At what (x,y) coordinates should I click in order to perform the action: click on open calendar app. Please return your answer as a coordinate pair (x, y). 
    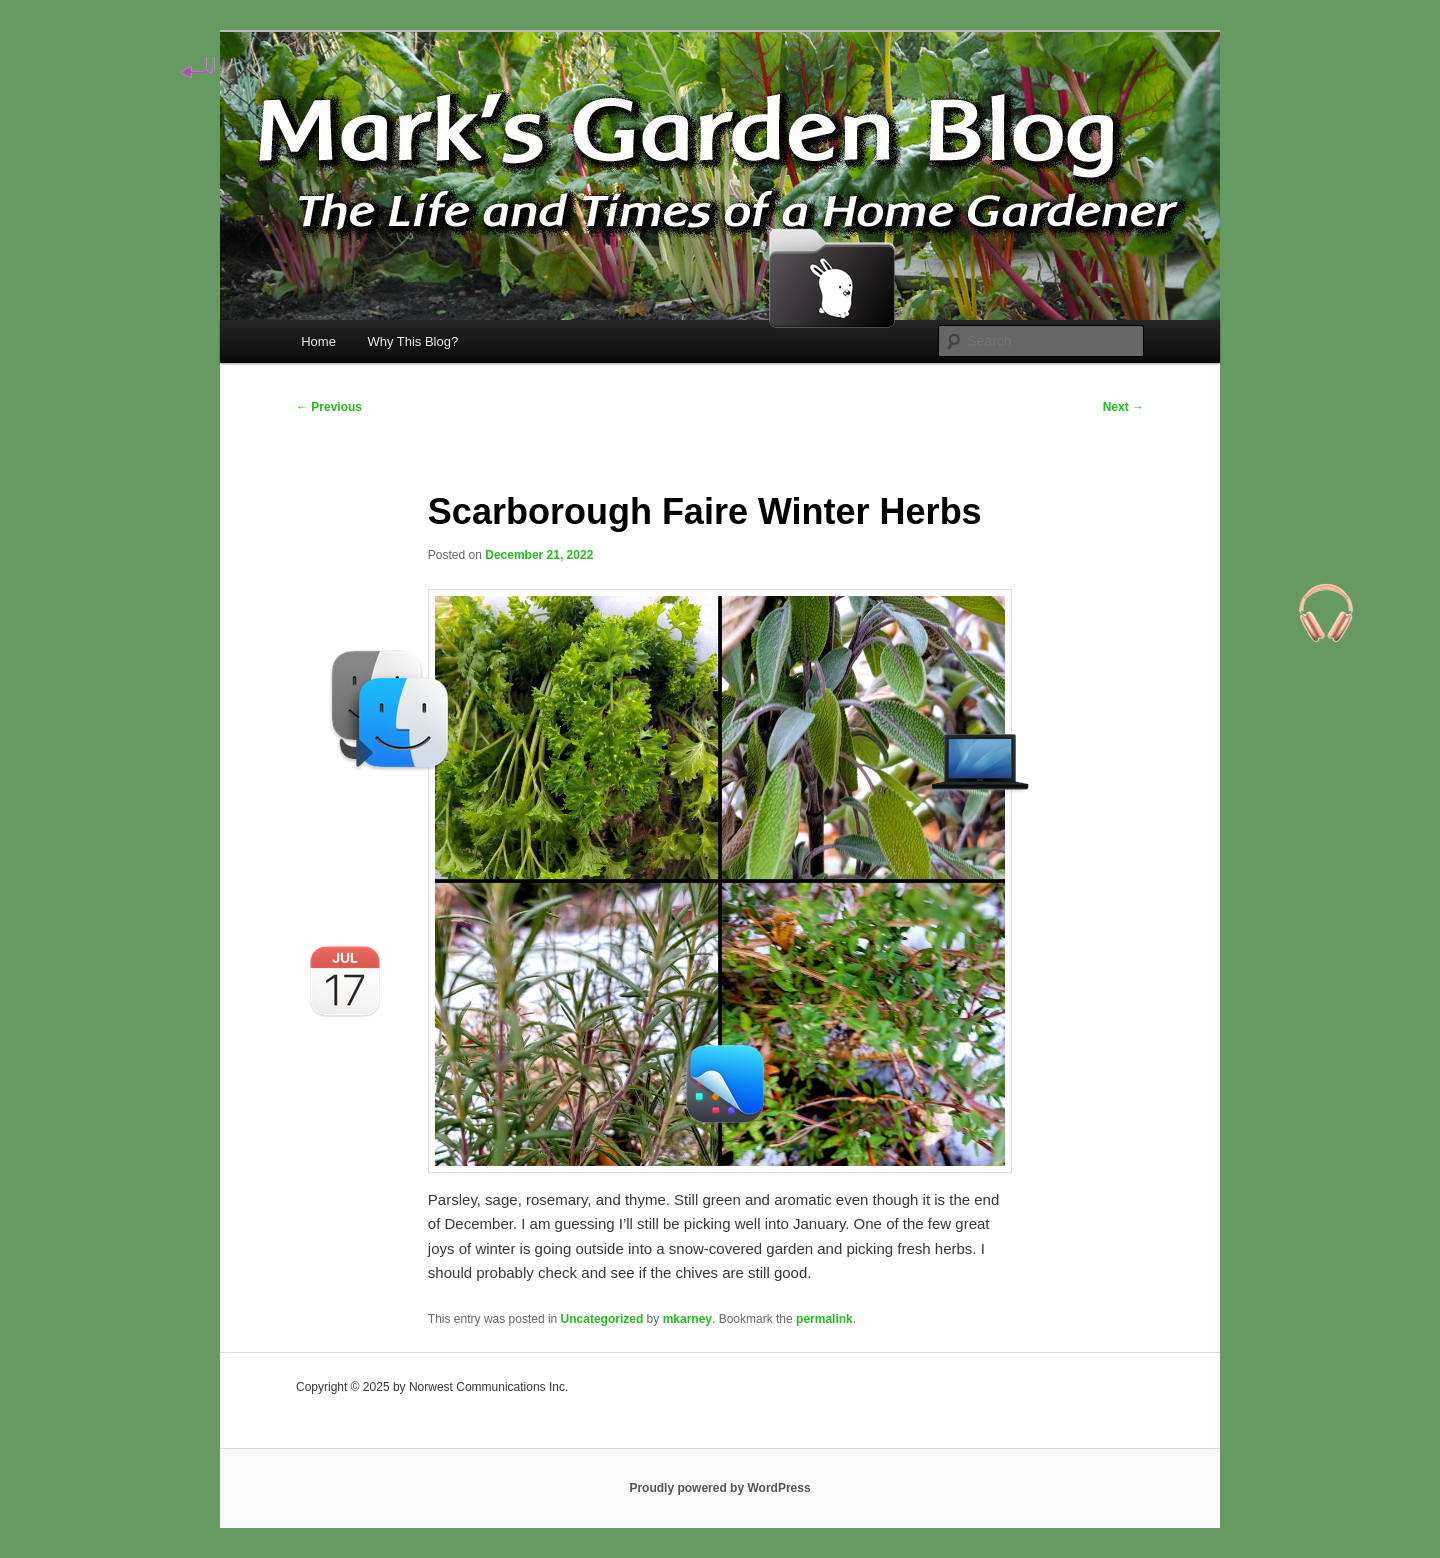
    Looking at the image, I should click on (345, 981).